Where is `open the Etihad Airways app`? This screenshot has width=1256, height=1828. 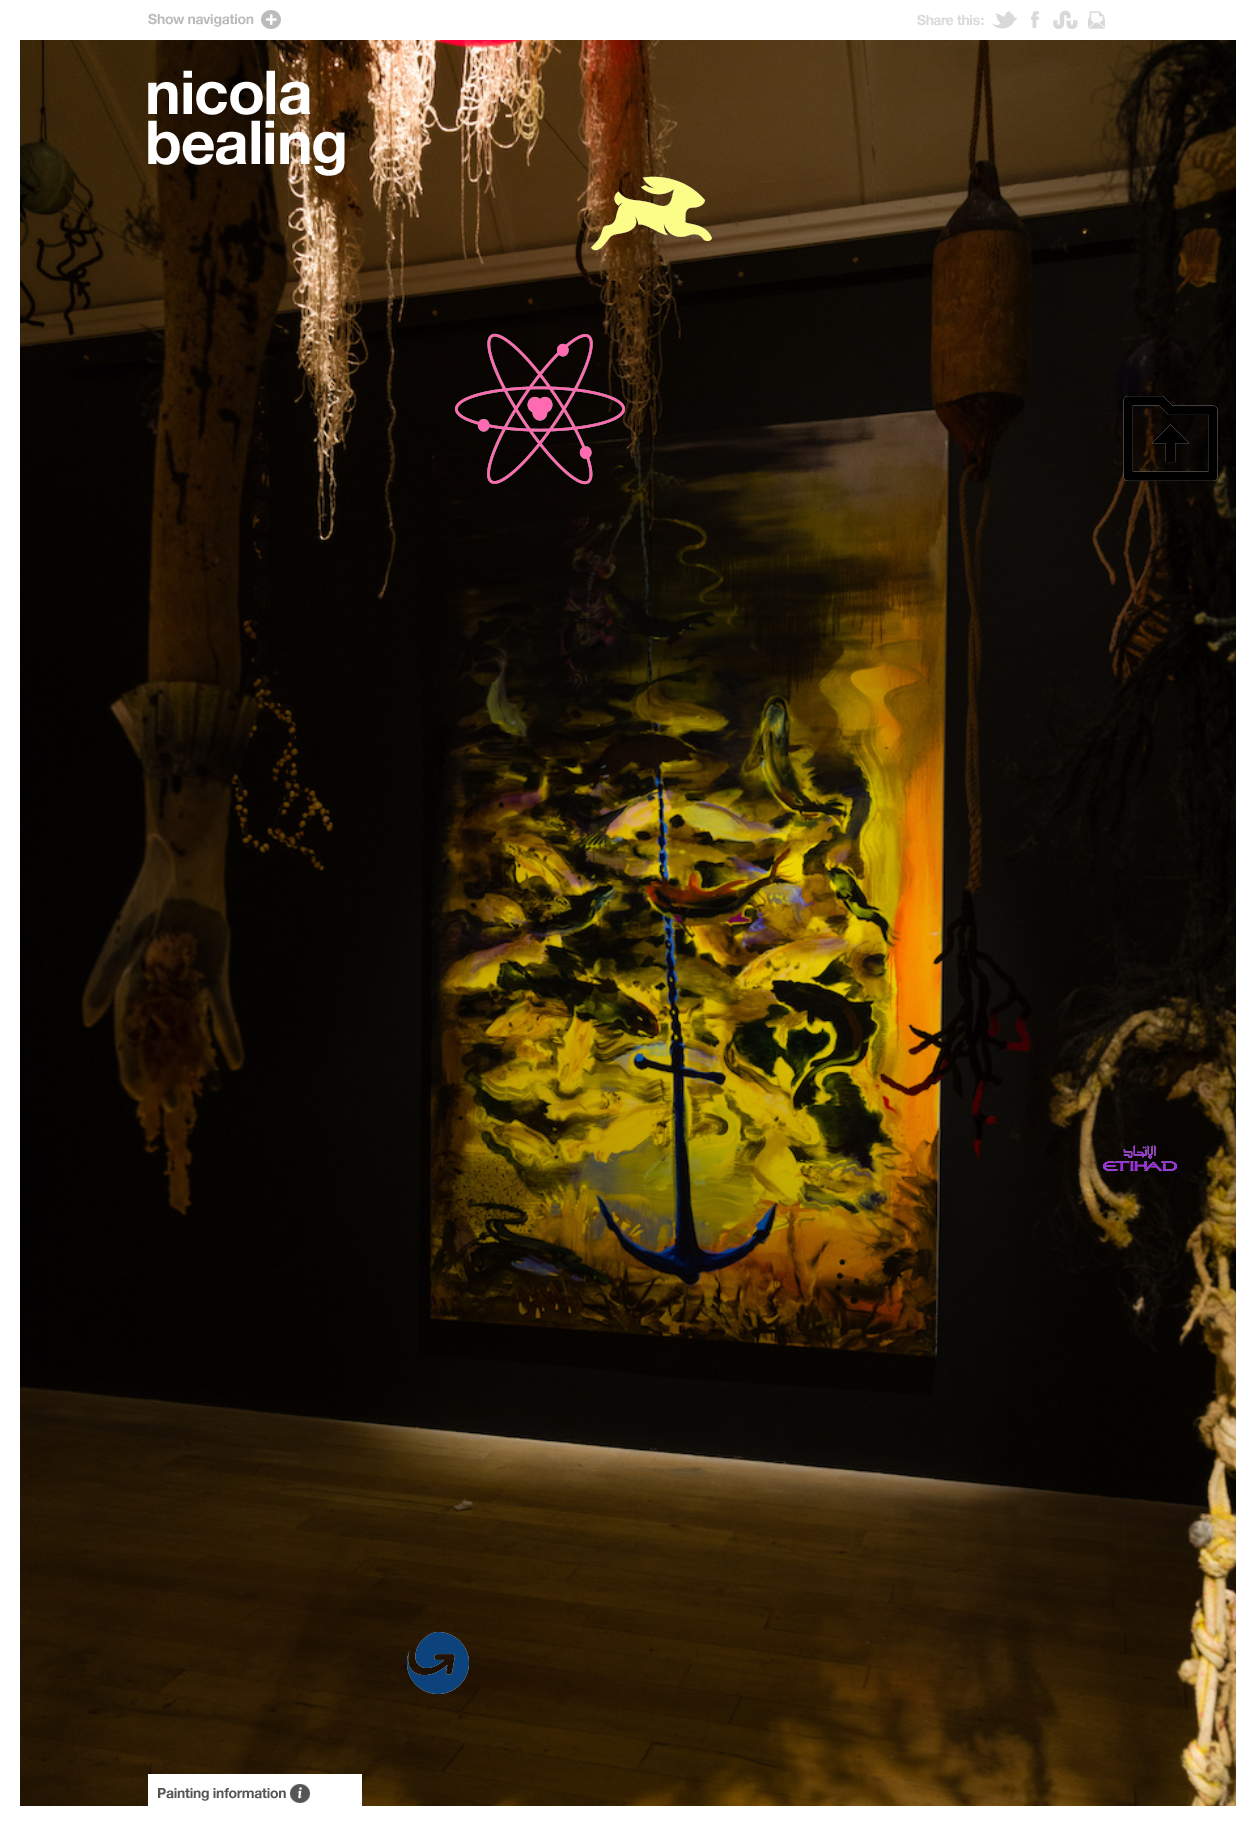 open the Etihad Airways app is located at coordinates (1140, 1158).